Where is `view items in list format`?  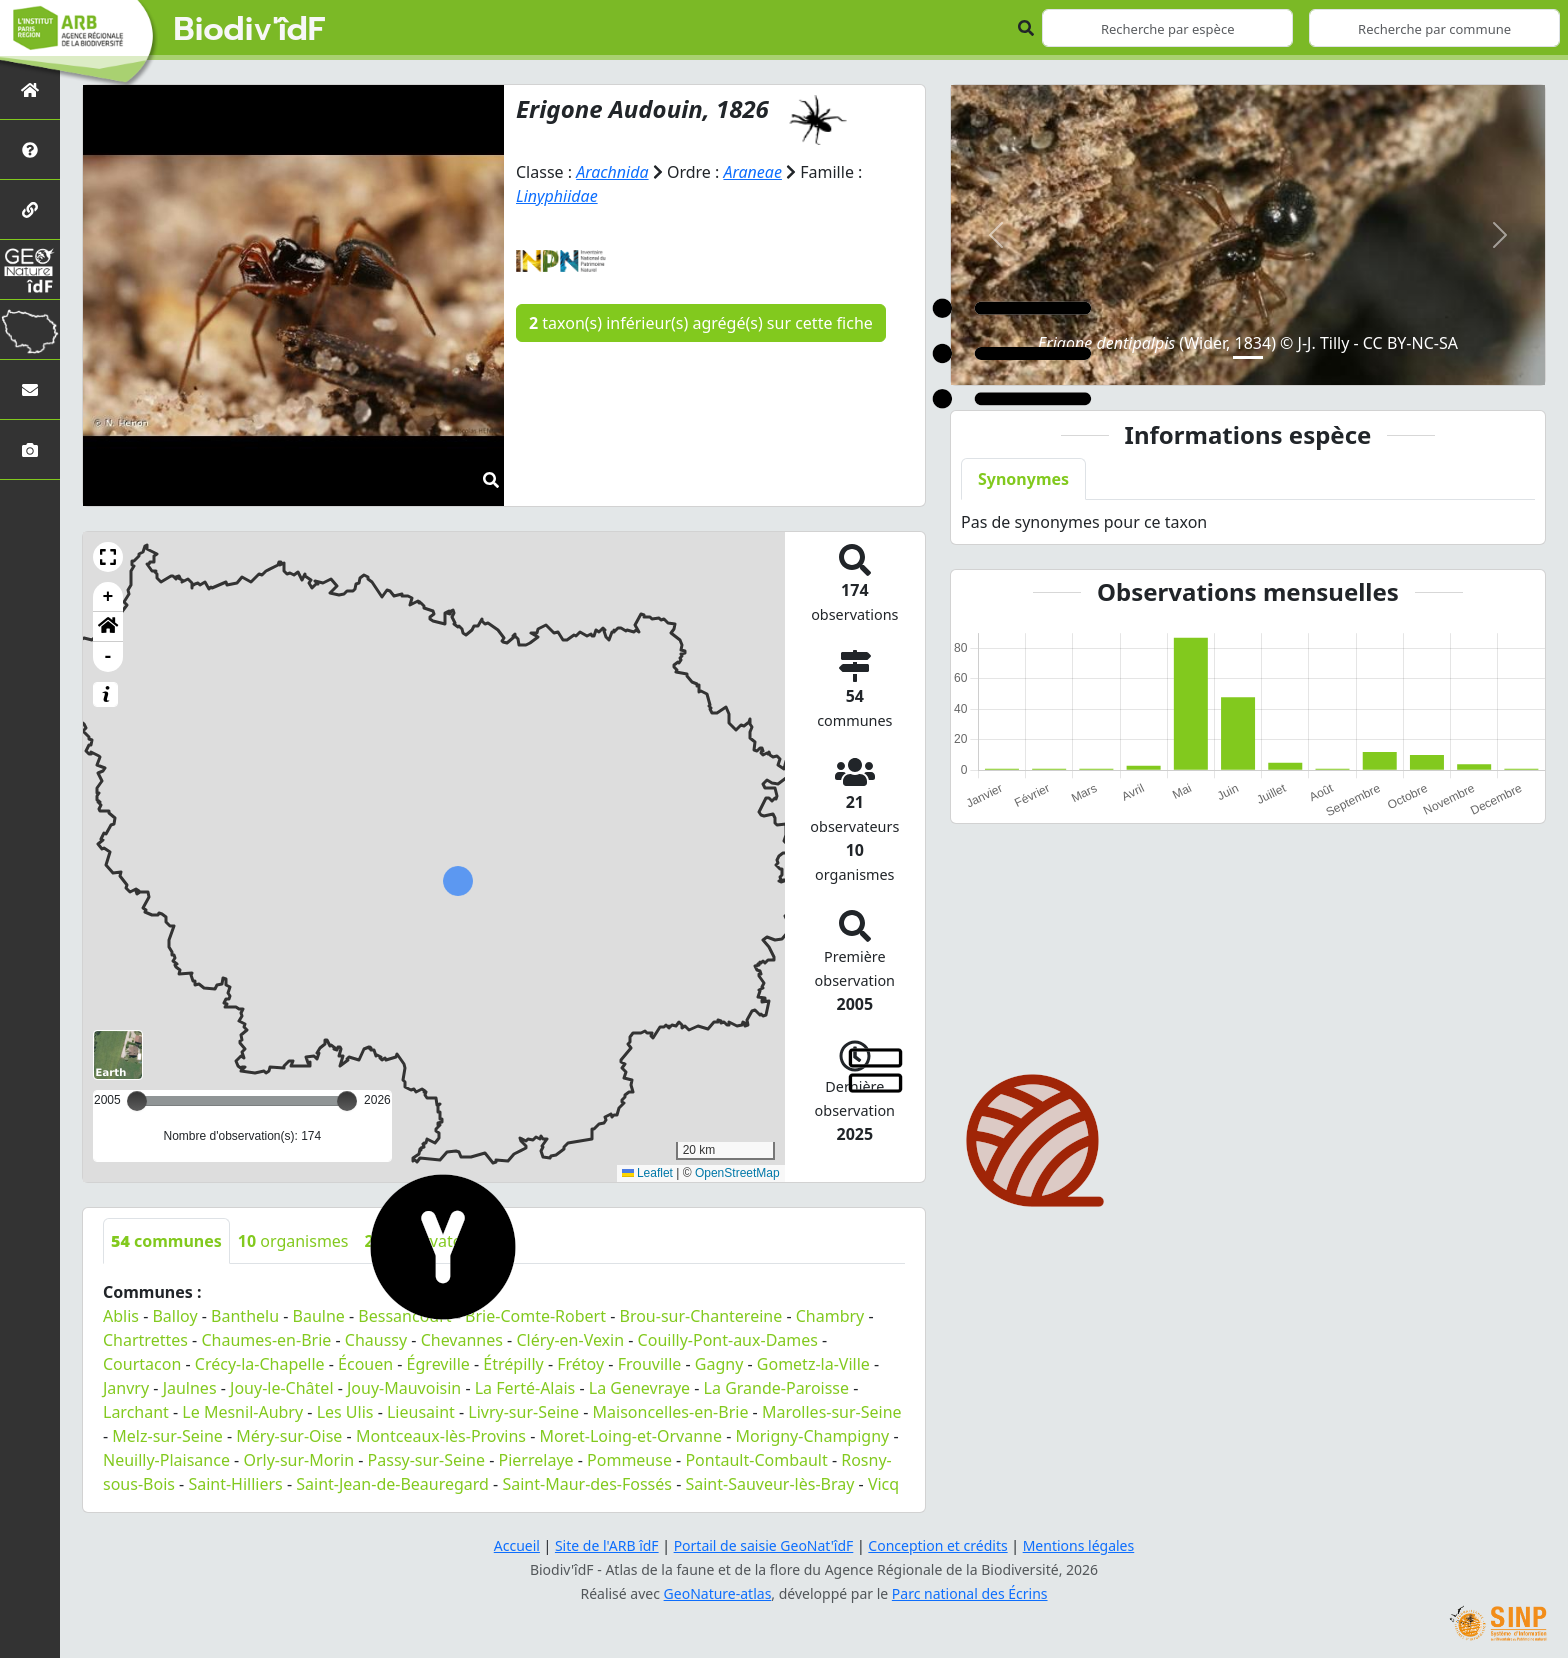
view items in list format is located at coordinates (1013, 353).